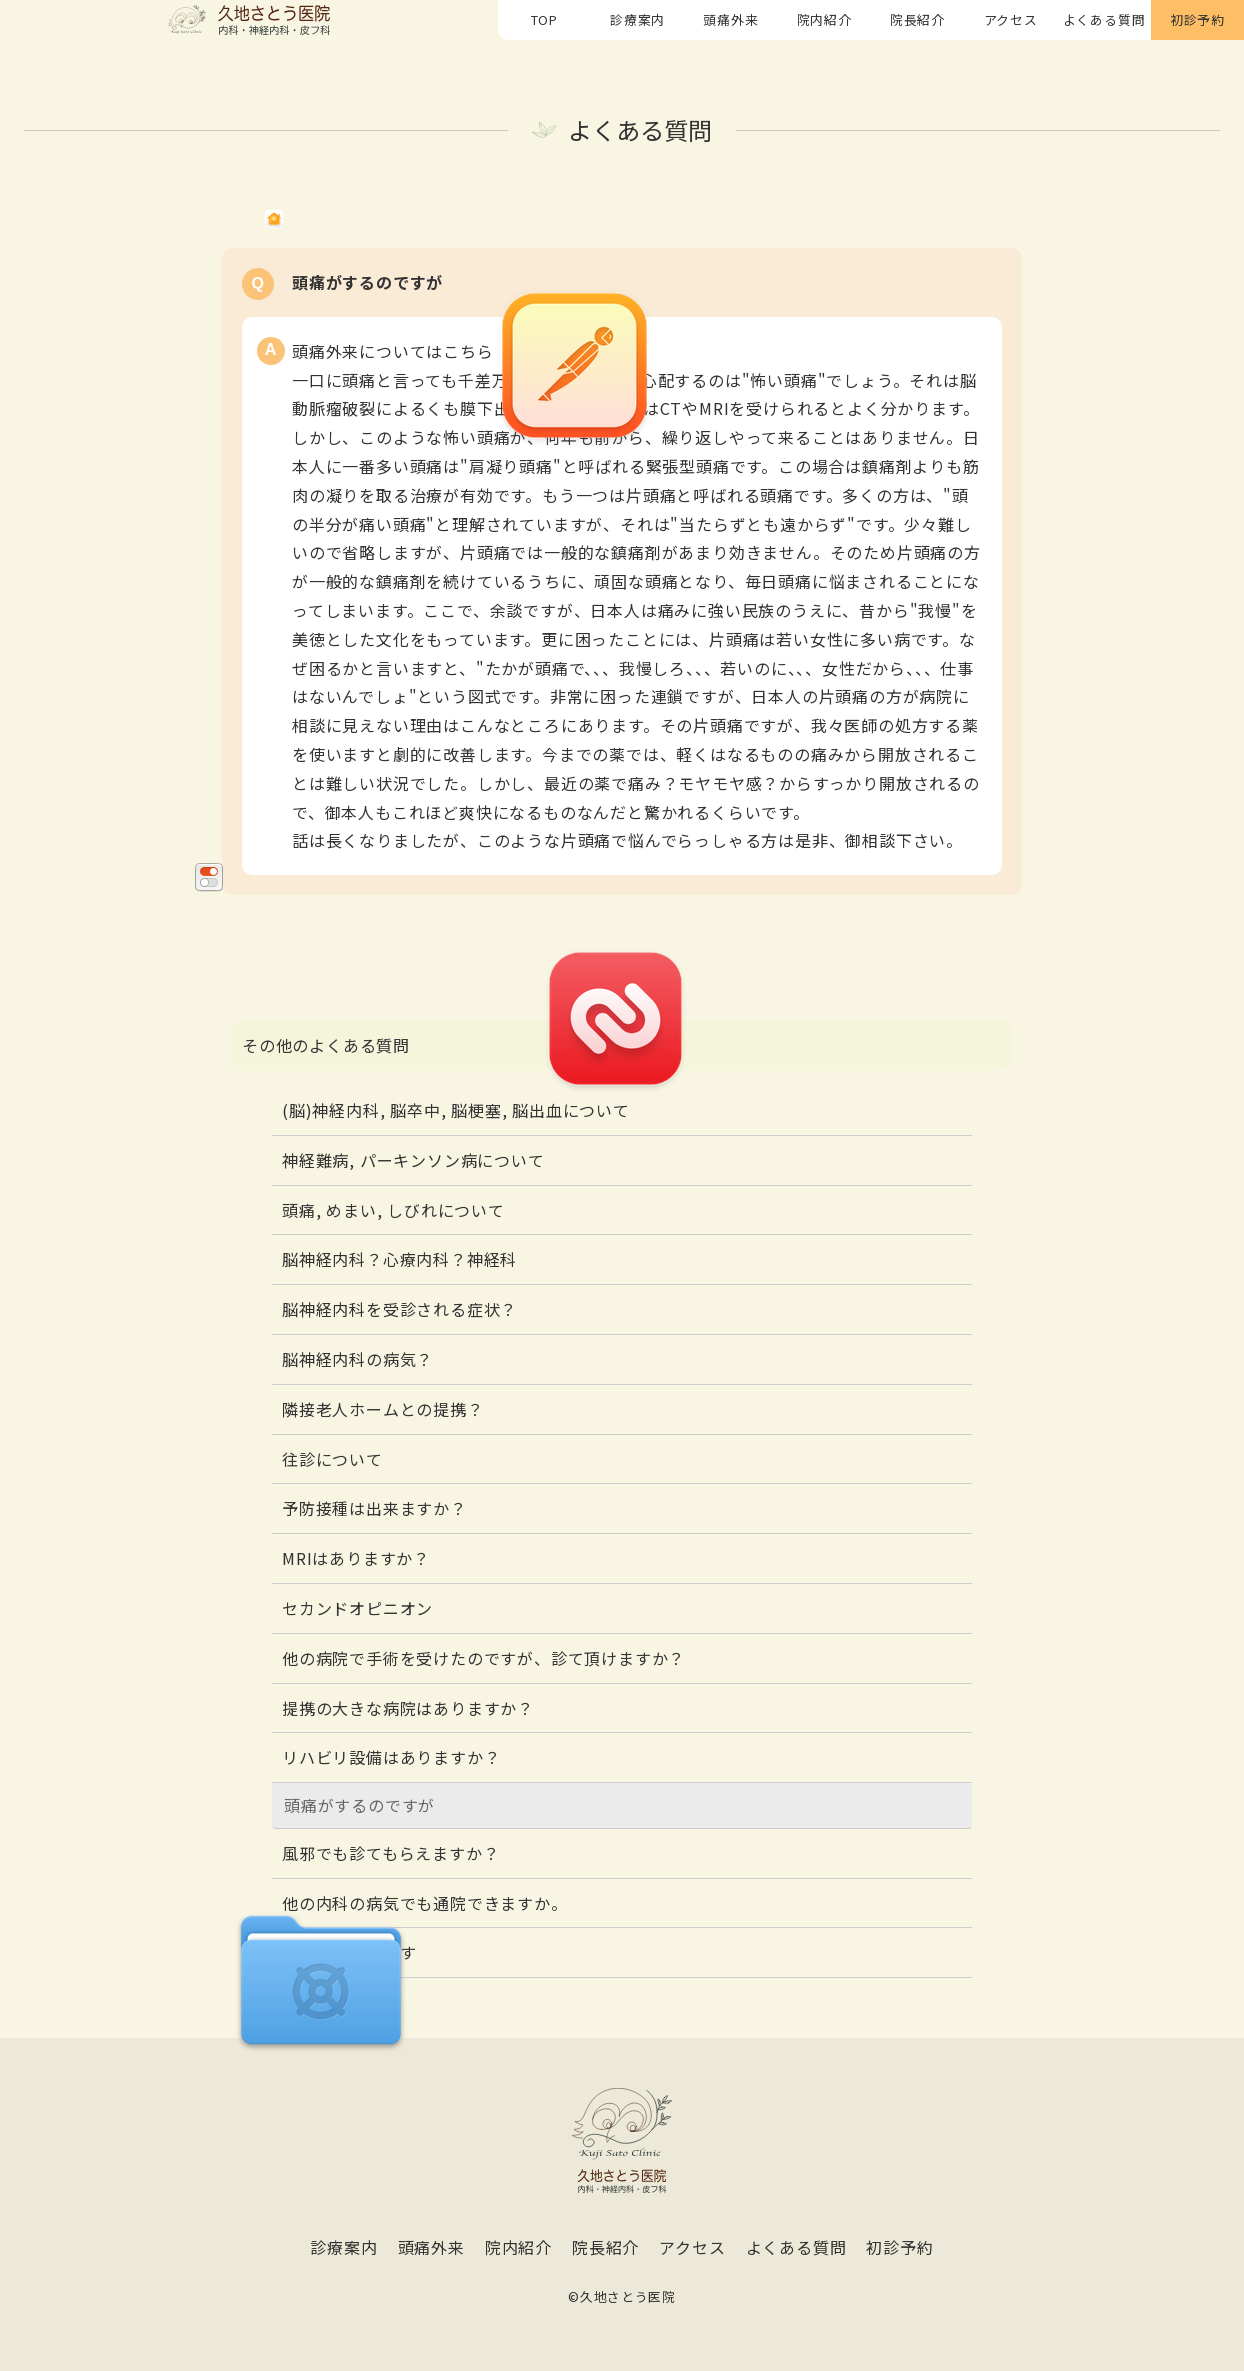  What do you see at coordinates (209, 877) in the screenshot?
I see `open gnome tweaks settings` at bounding box center [209, 877].